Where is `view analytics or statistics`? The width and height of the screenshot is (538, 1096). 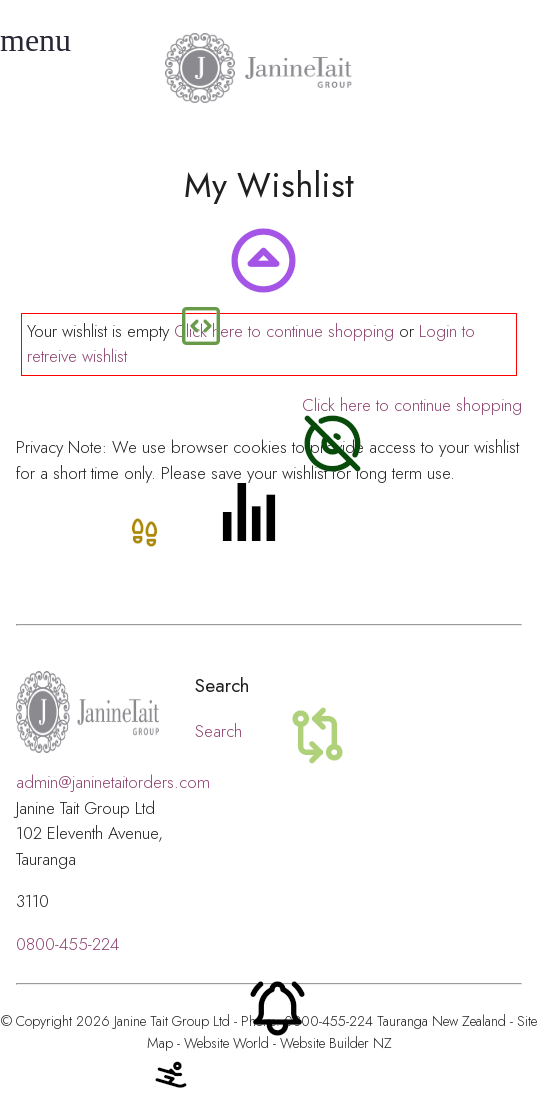 view analytics or statistics is located at coordinates (249, 512).